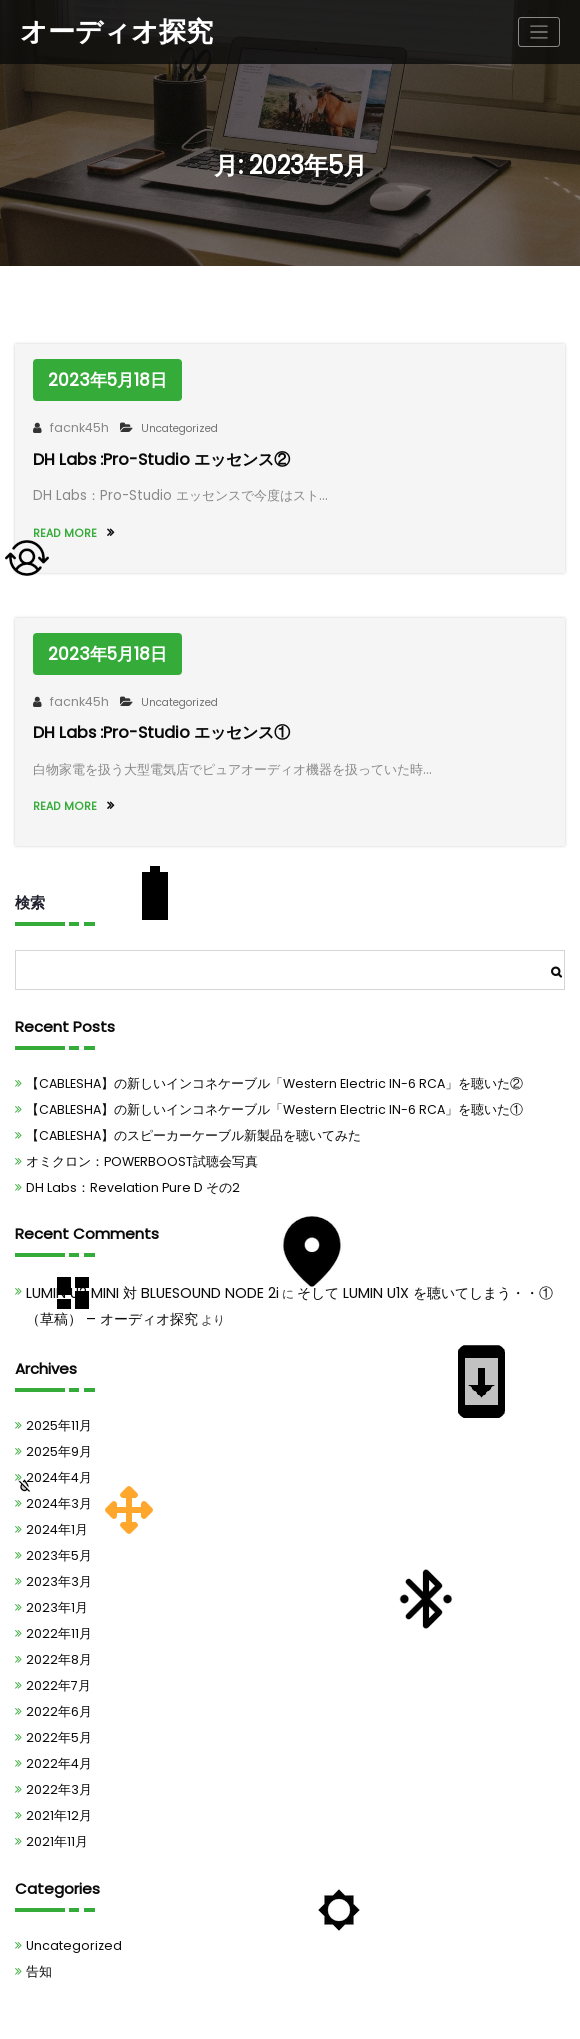 Image resolution: width=580 pixels, height=2039 pixels. I want to click on view or set a location on the map, so click(312, 1252).